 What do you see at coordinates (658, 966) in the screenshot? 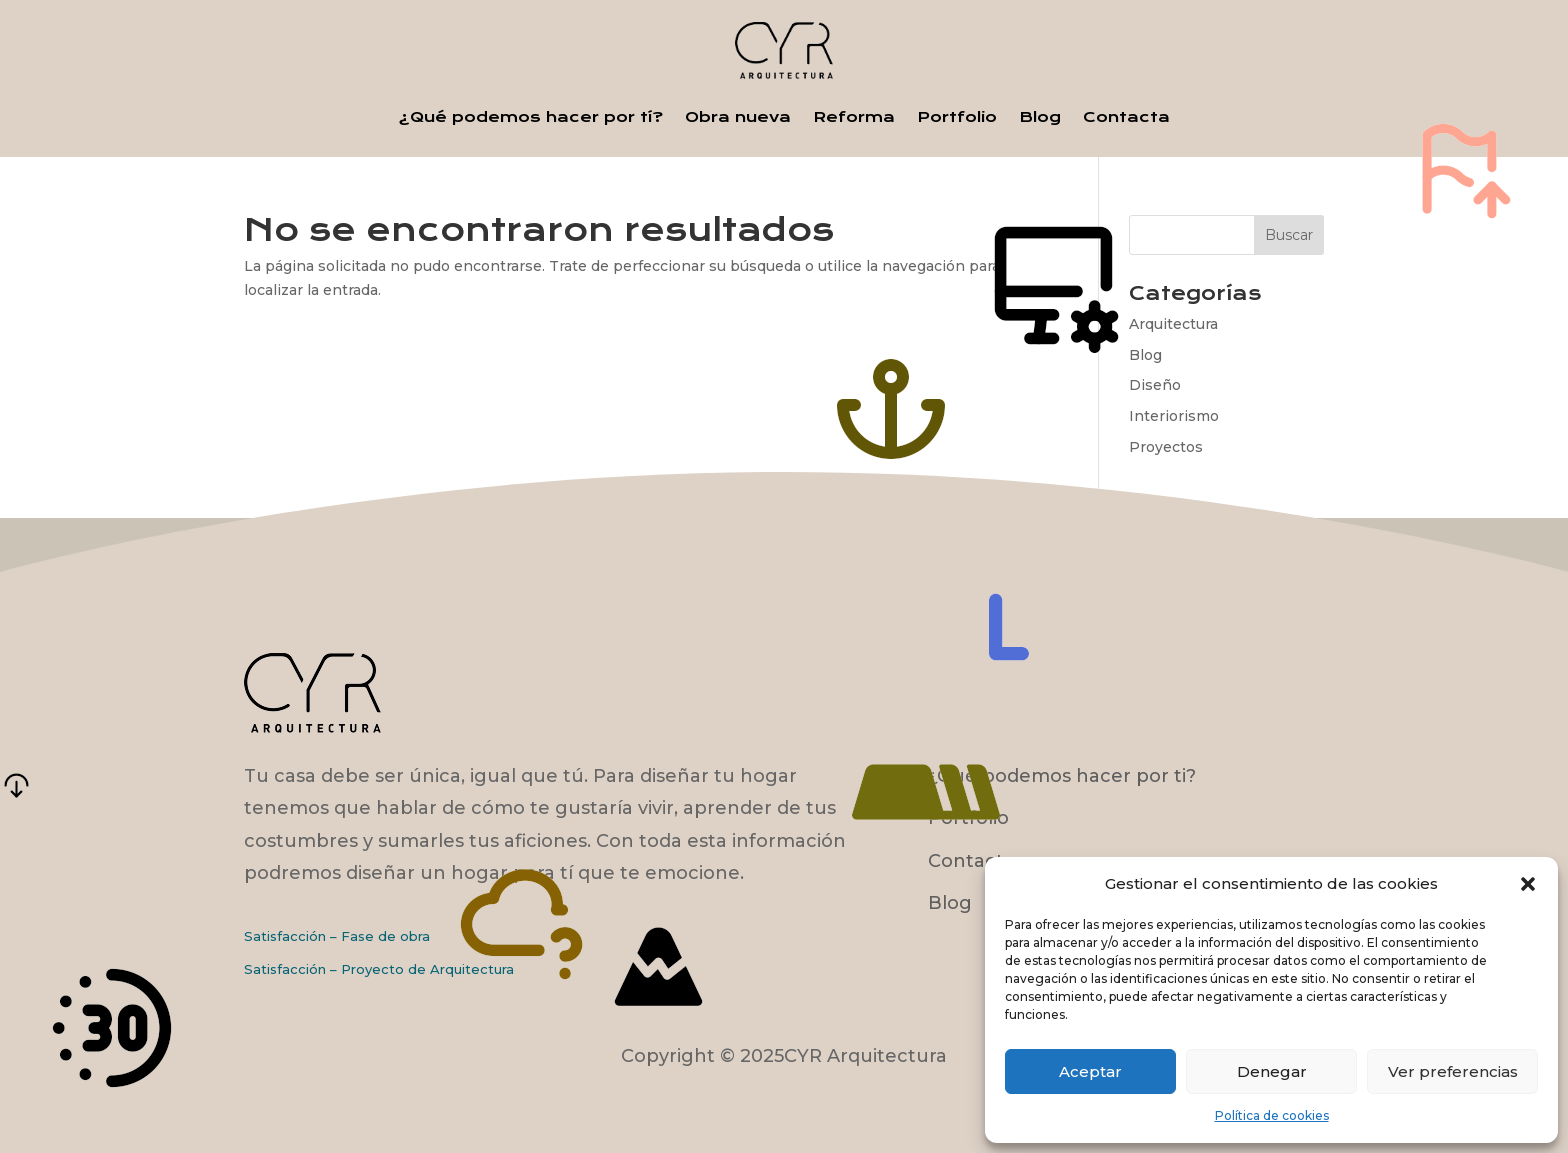
I see `view outdoor or nature-related content` at bounding box center [658, 966].